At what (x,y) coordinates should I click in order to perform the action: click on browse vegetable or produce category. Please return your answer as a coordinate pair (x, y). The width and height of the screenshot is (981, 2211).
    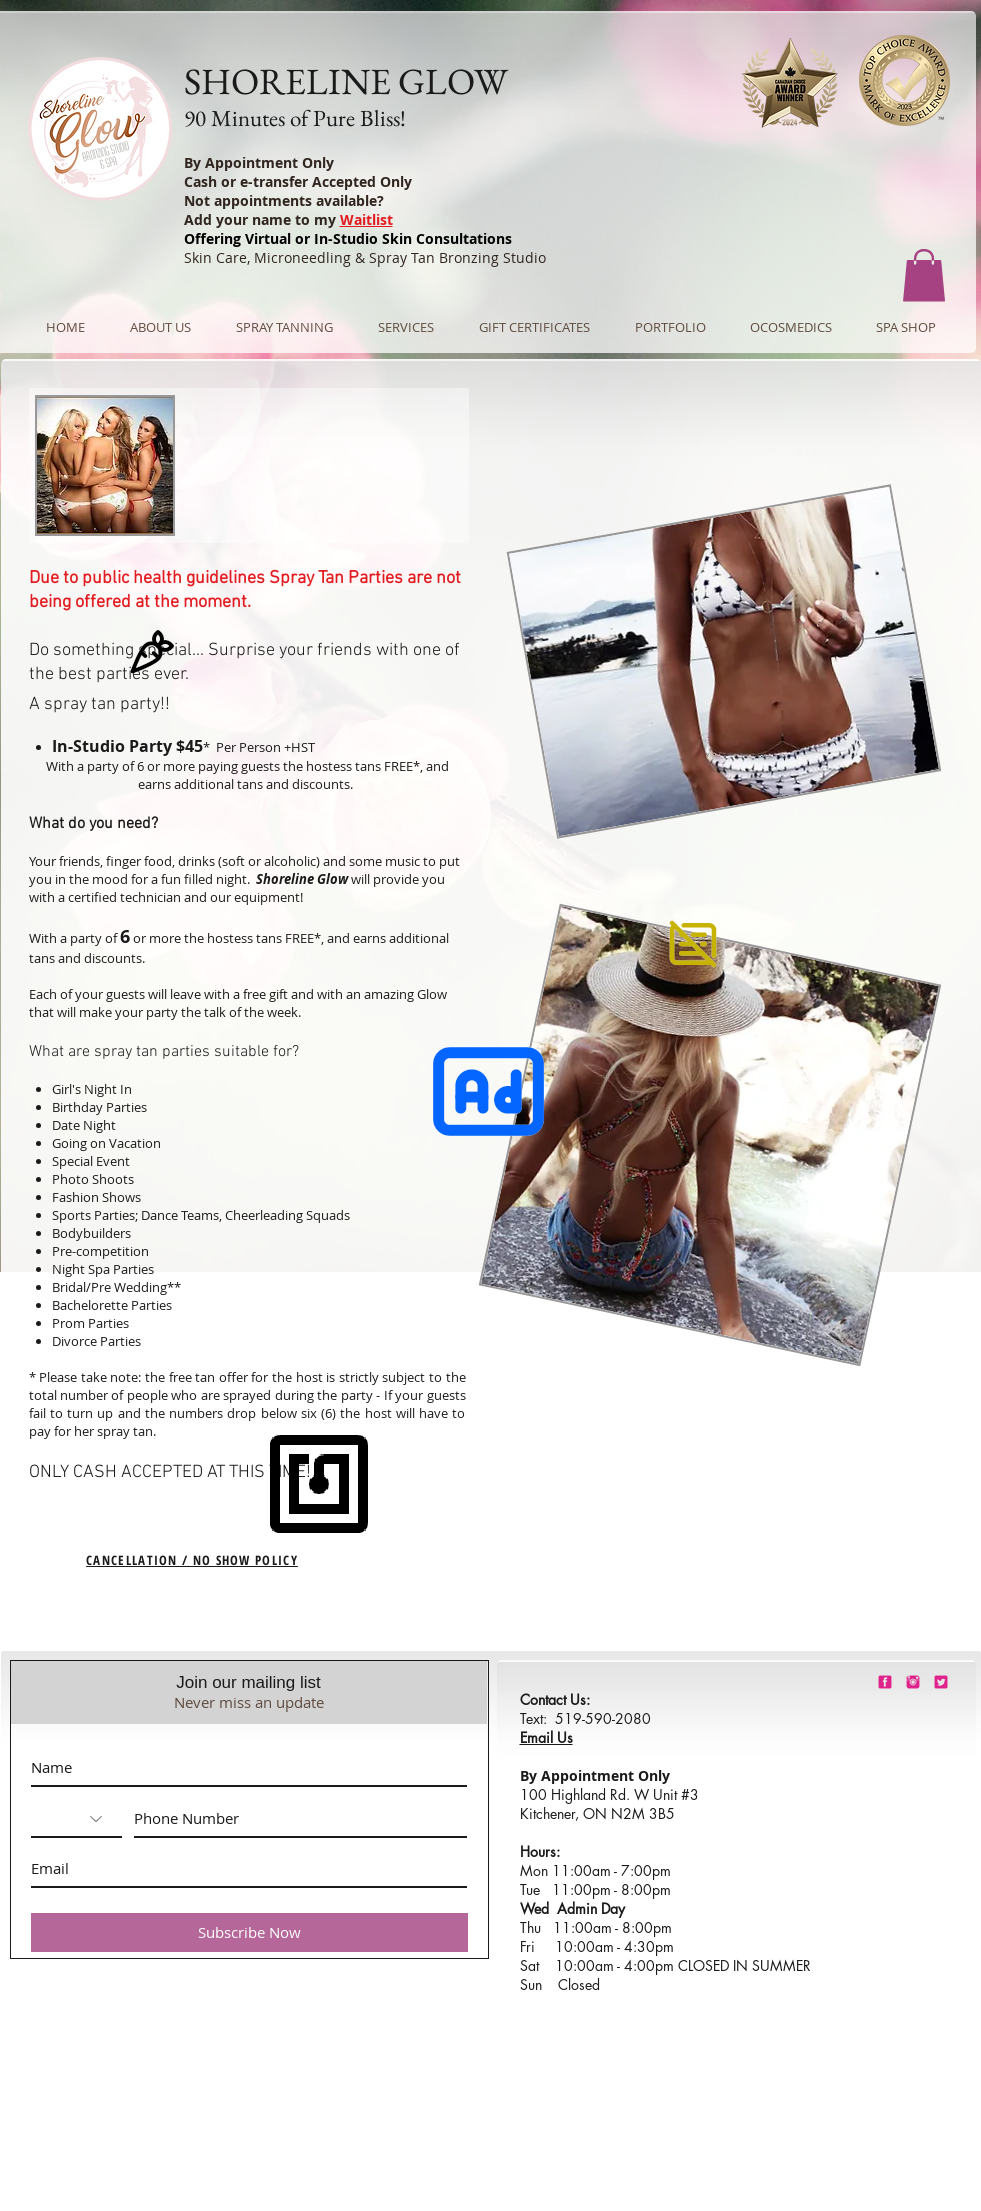
    Looking at the image, I should click on (152, 652).